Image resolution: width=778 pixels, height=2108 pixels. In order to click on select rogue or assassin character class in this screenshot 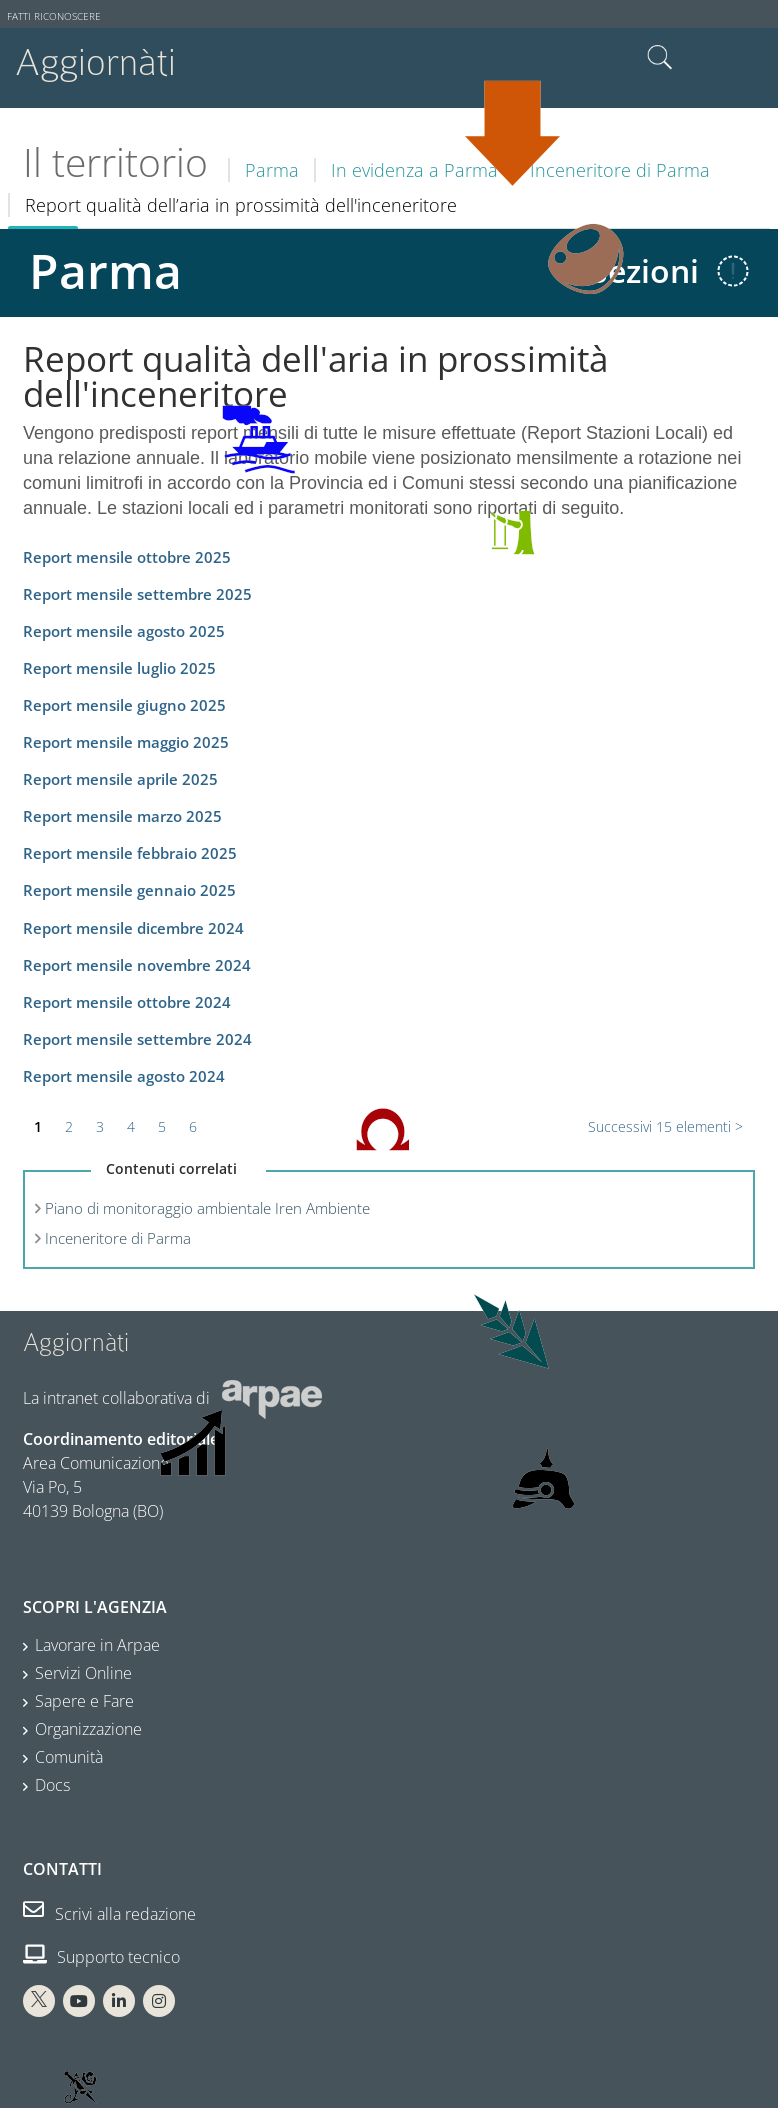, I will do `click(80, 2087)`.